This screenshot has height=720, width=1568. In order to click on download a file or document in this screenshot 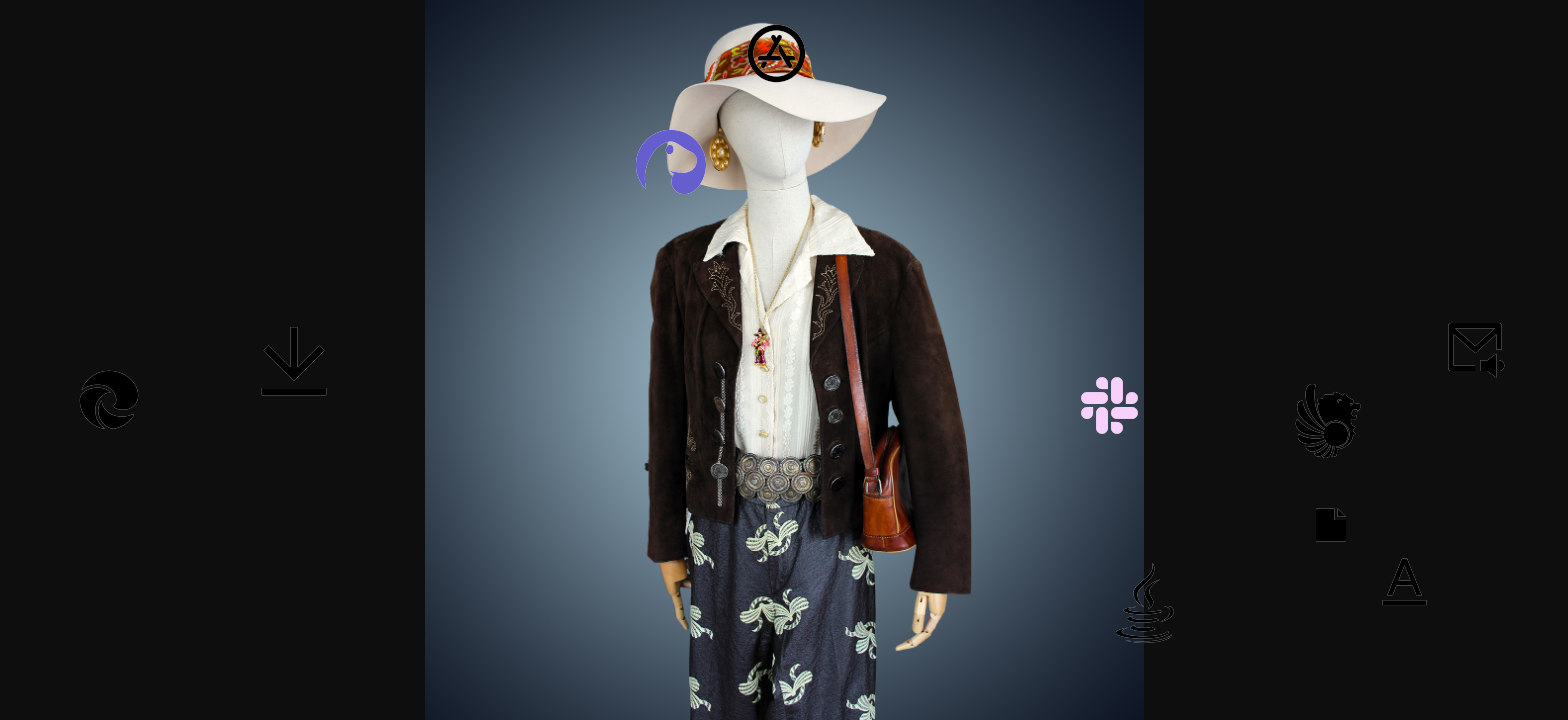, I will do `click(294, 363)`.